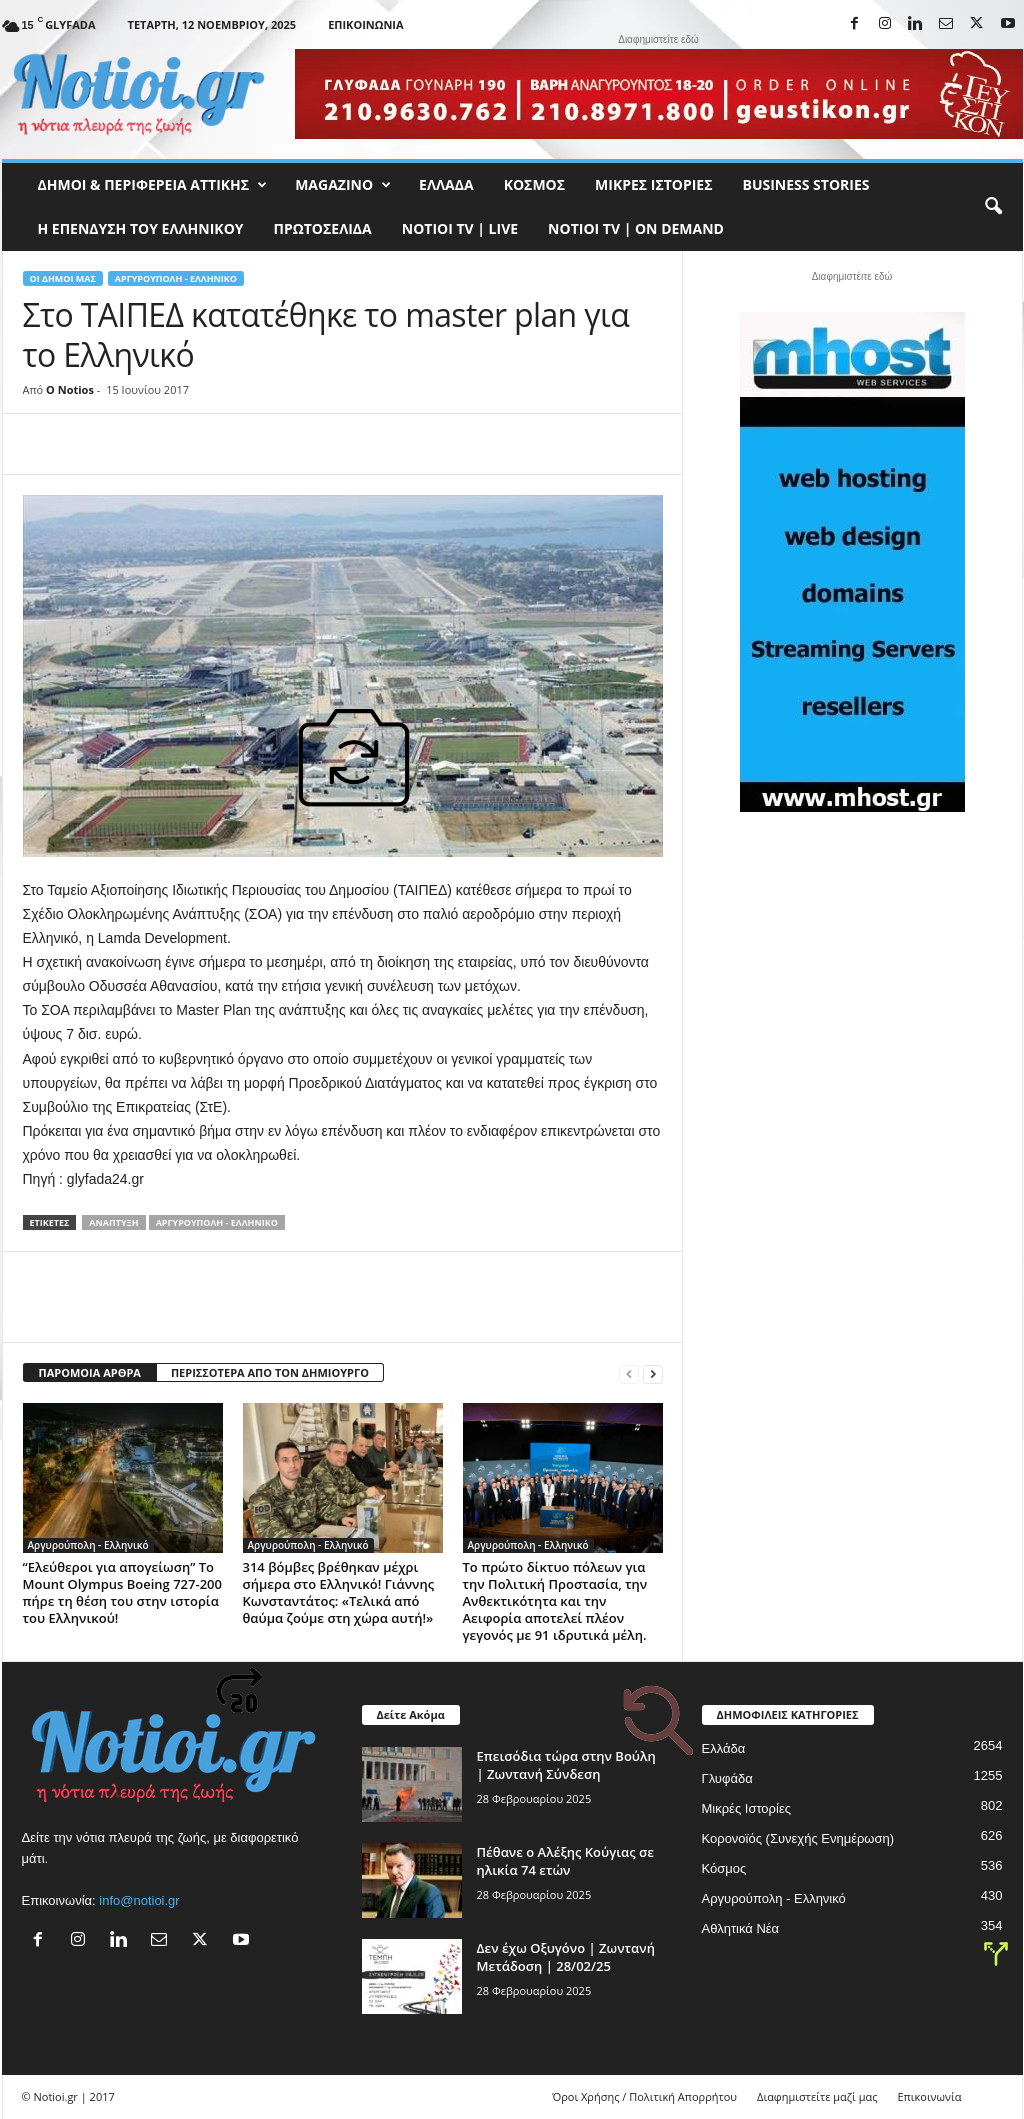  Describe the element at coordinates (658, 1720) in the screenshot. I see `reset zoom to default level` at that location.